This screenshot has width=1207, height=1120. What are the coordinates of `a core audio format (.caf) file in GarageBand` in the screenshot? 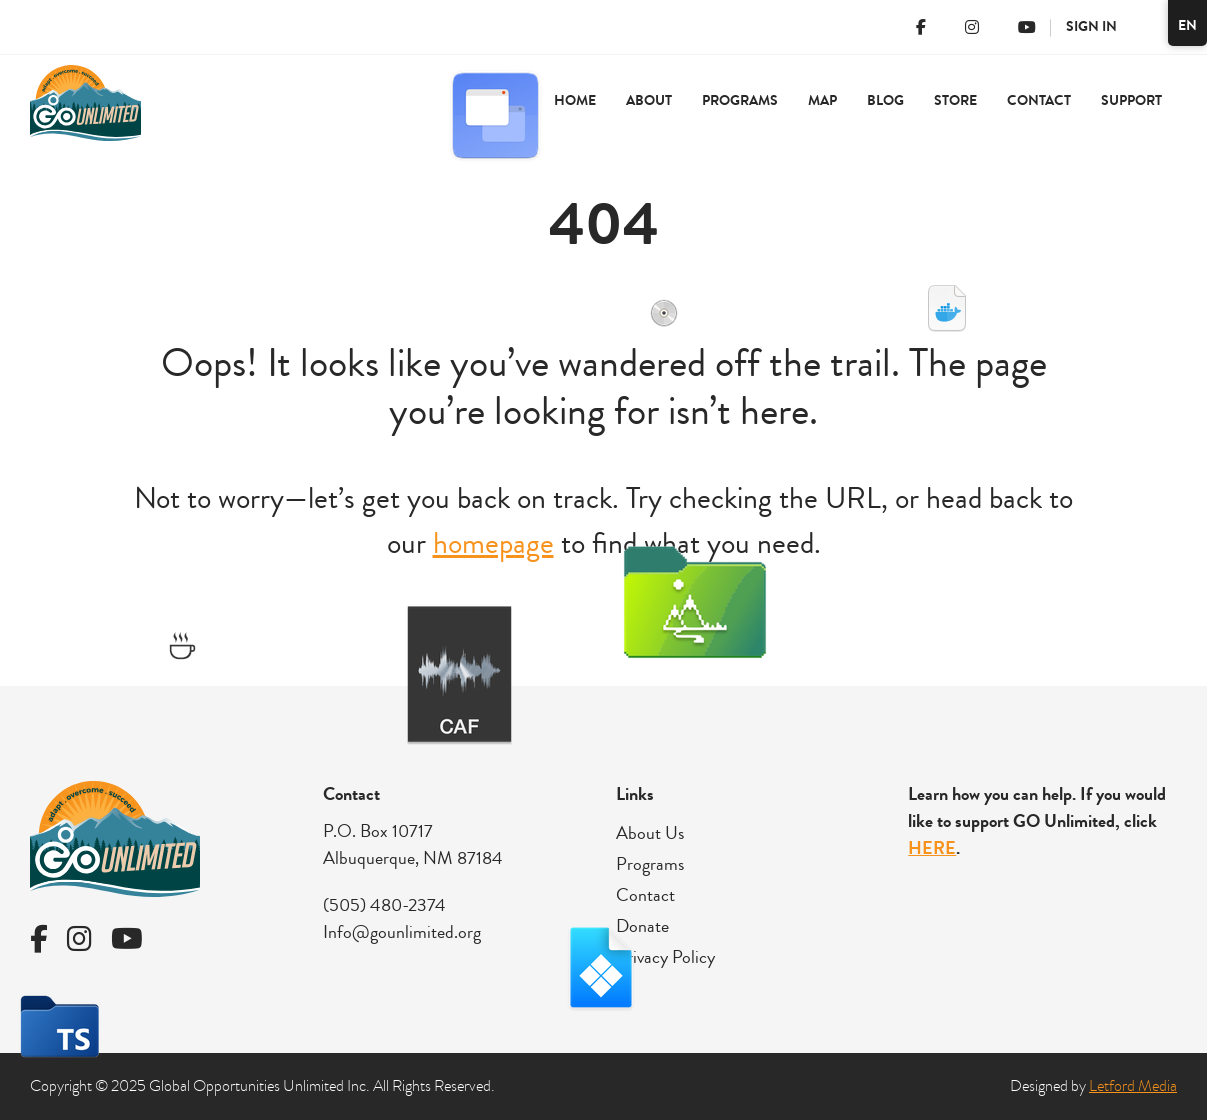 It's located at (459, 677).